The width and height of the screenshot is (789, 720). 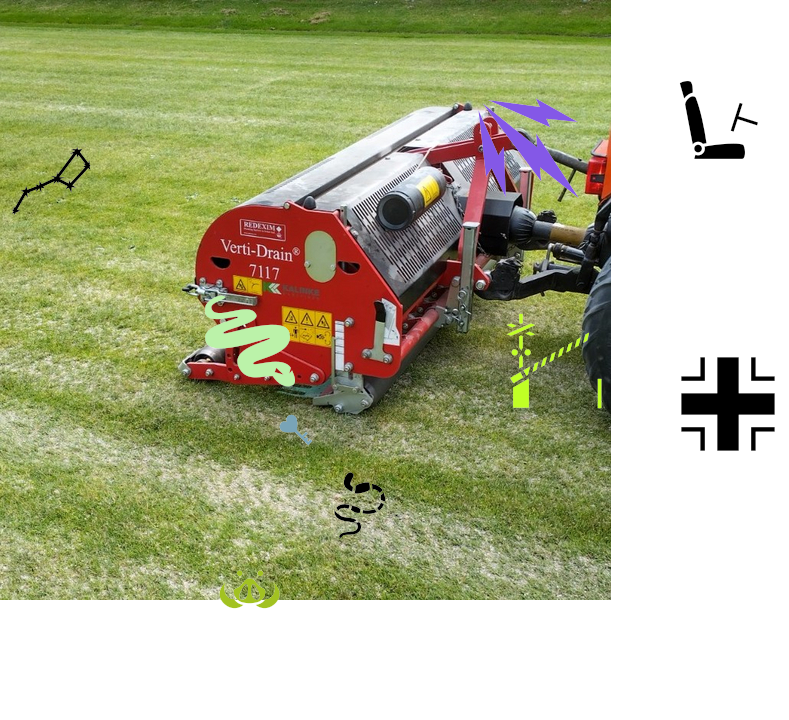 I want to click on indicates a railroad crossing ahead, so click(x=554, y=361).